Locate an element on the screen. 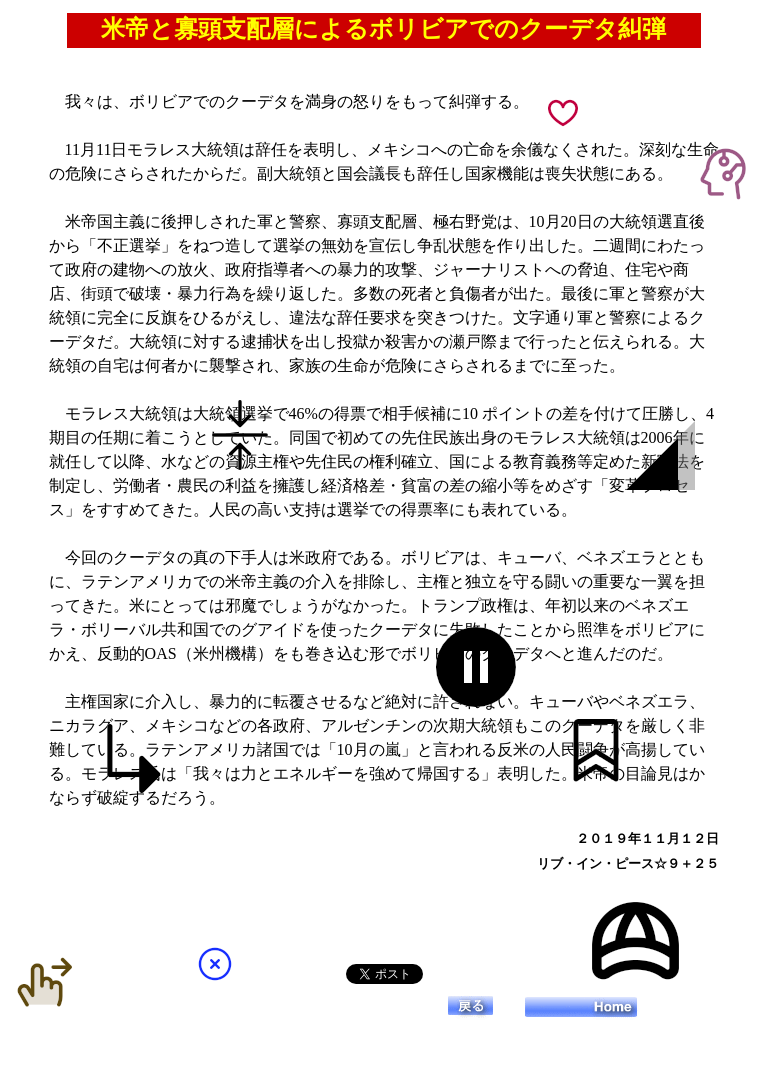 The image size is (768, 1077). close or dismiss a dialog is located at coordinates (215, 964).